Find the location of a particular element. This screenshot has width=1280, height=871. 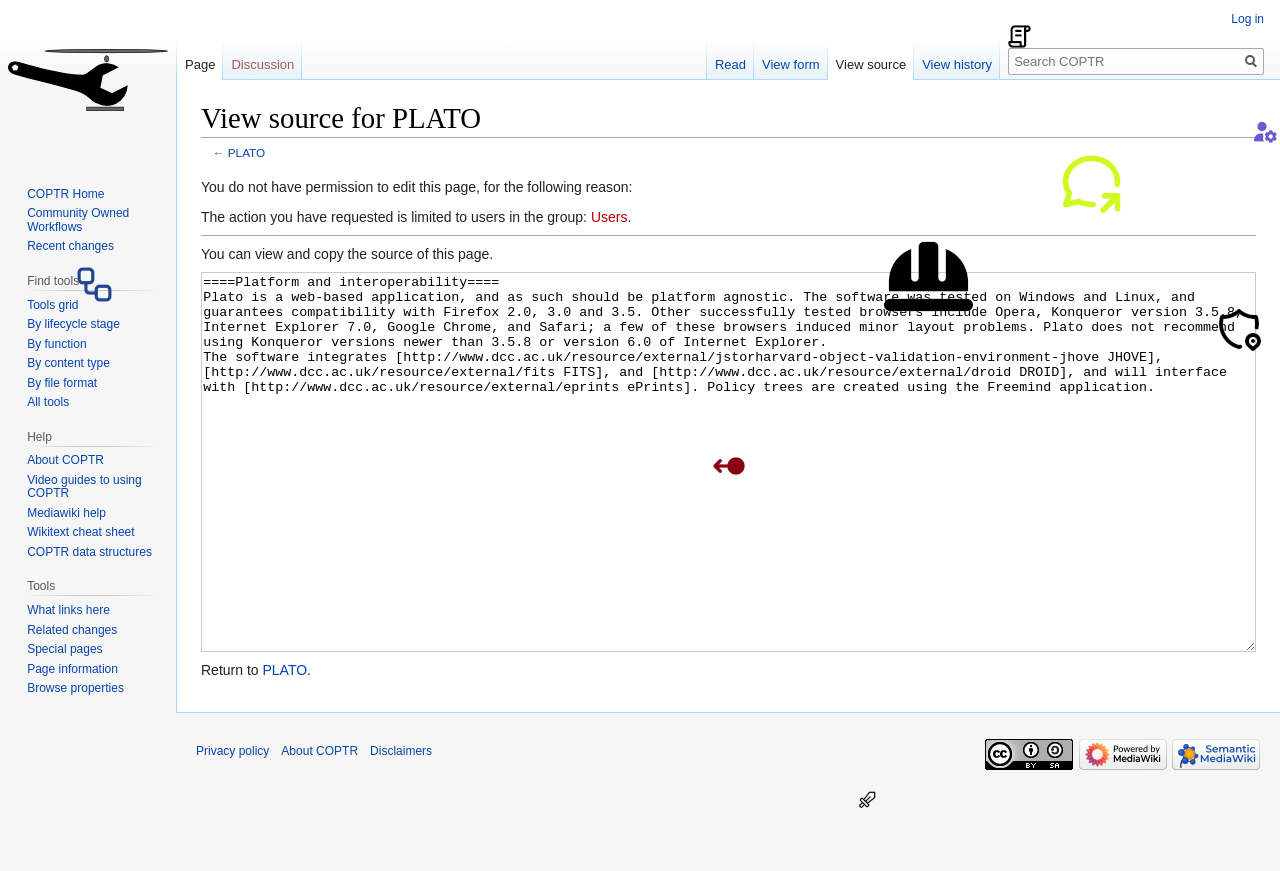

access construction or worksite safety settings is located at coordinates (928, 276).